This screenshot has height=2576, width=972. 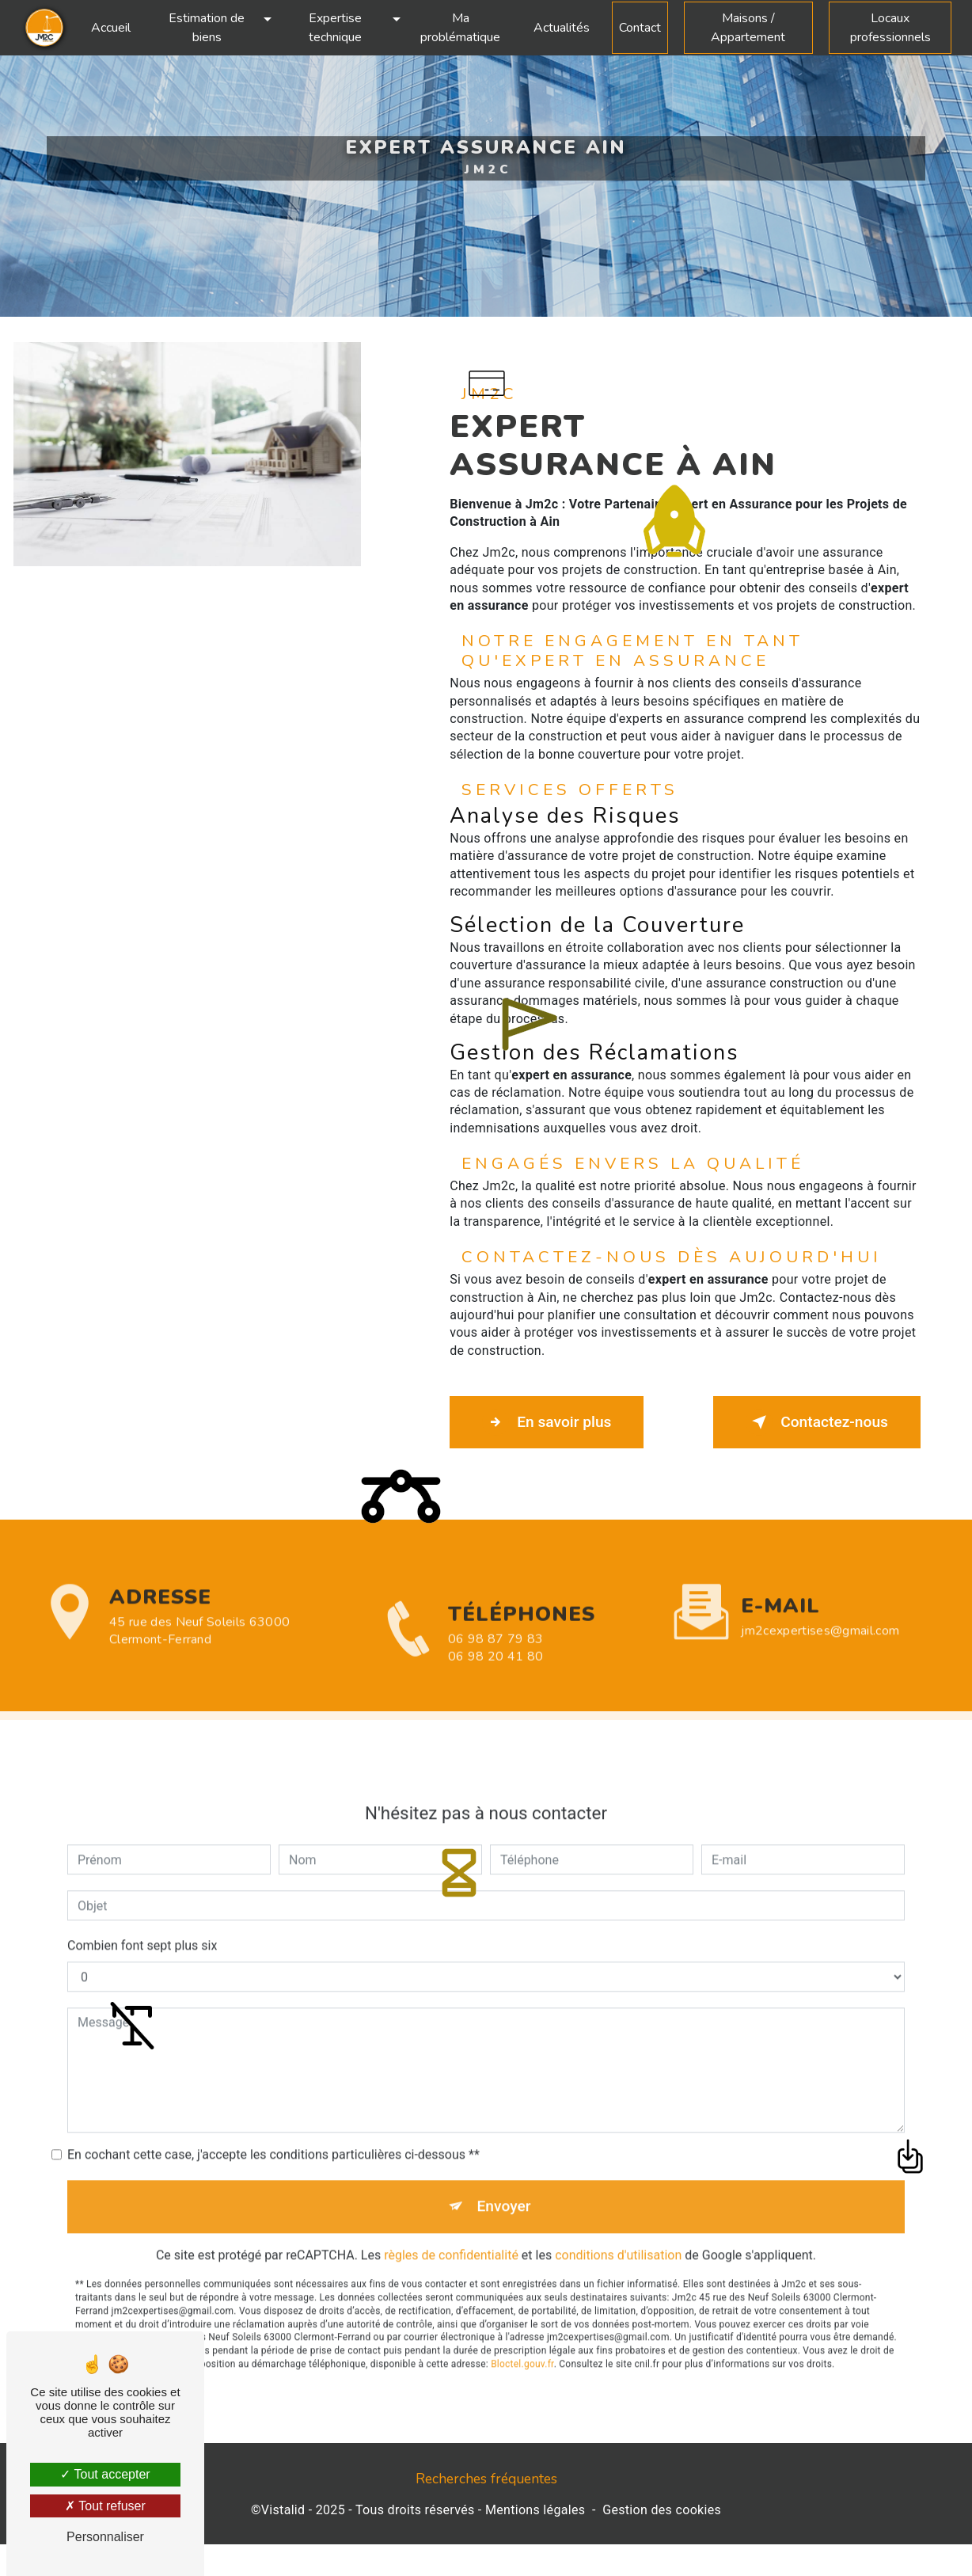 I want to click on indicates time is running low, so click(x=459, y=1873).